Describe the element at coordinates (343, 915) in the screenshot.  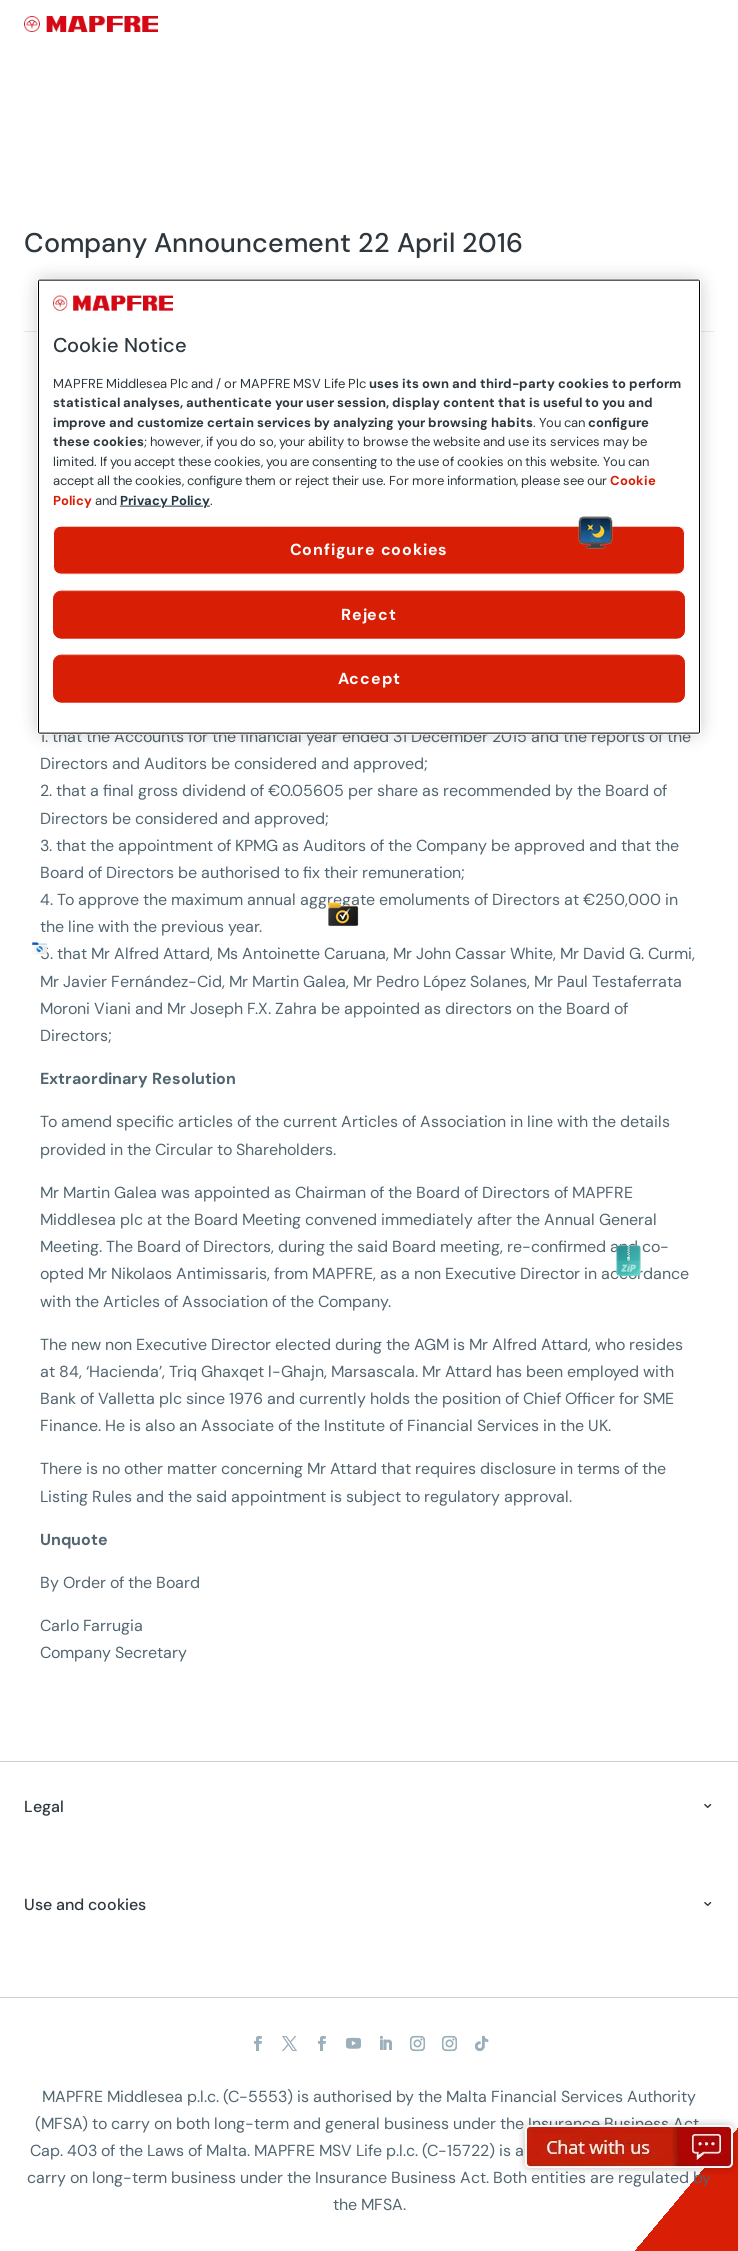
I see `open norton antivirus files folder` at that location.